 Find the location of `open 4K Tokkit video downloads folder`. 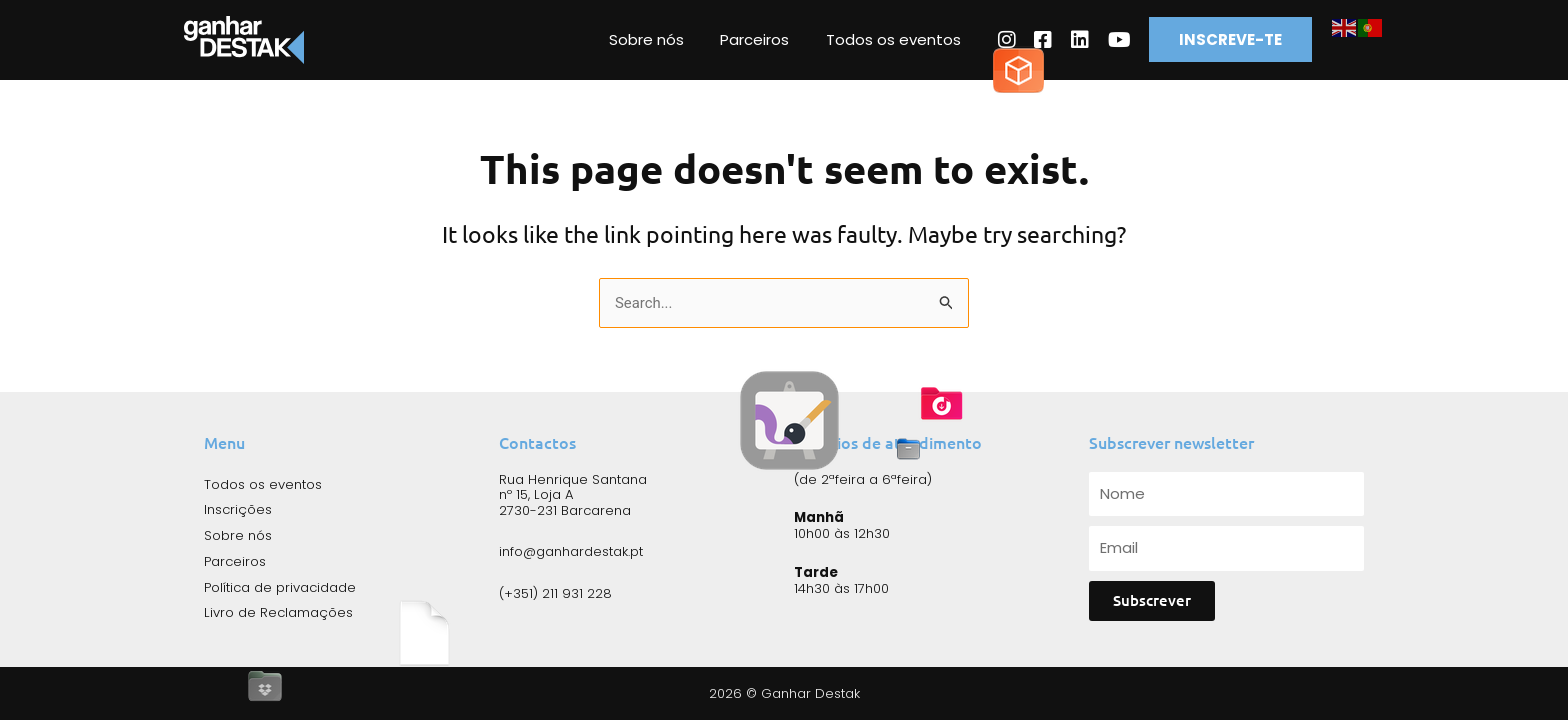

open 4K Tokkit video downloads folder is located at coordinates (941, 404).